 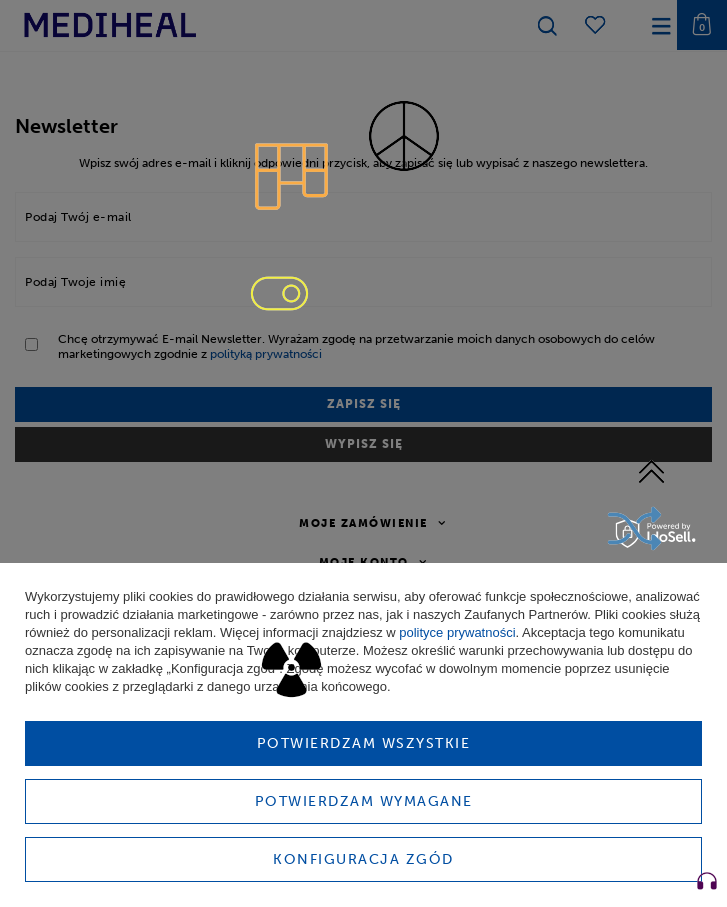 I want to click on access audio or music player, so click(x=707, y=882).